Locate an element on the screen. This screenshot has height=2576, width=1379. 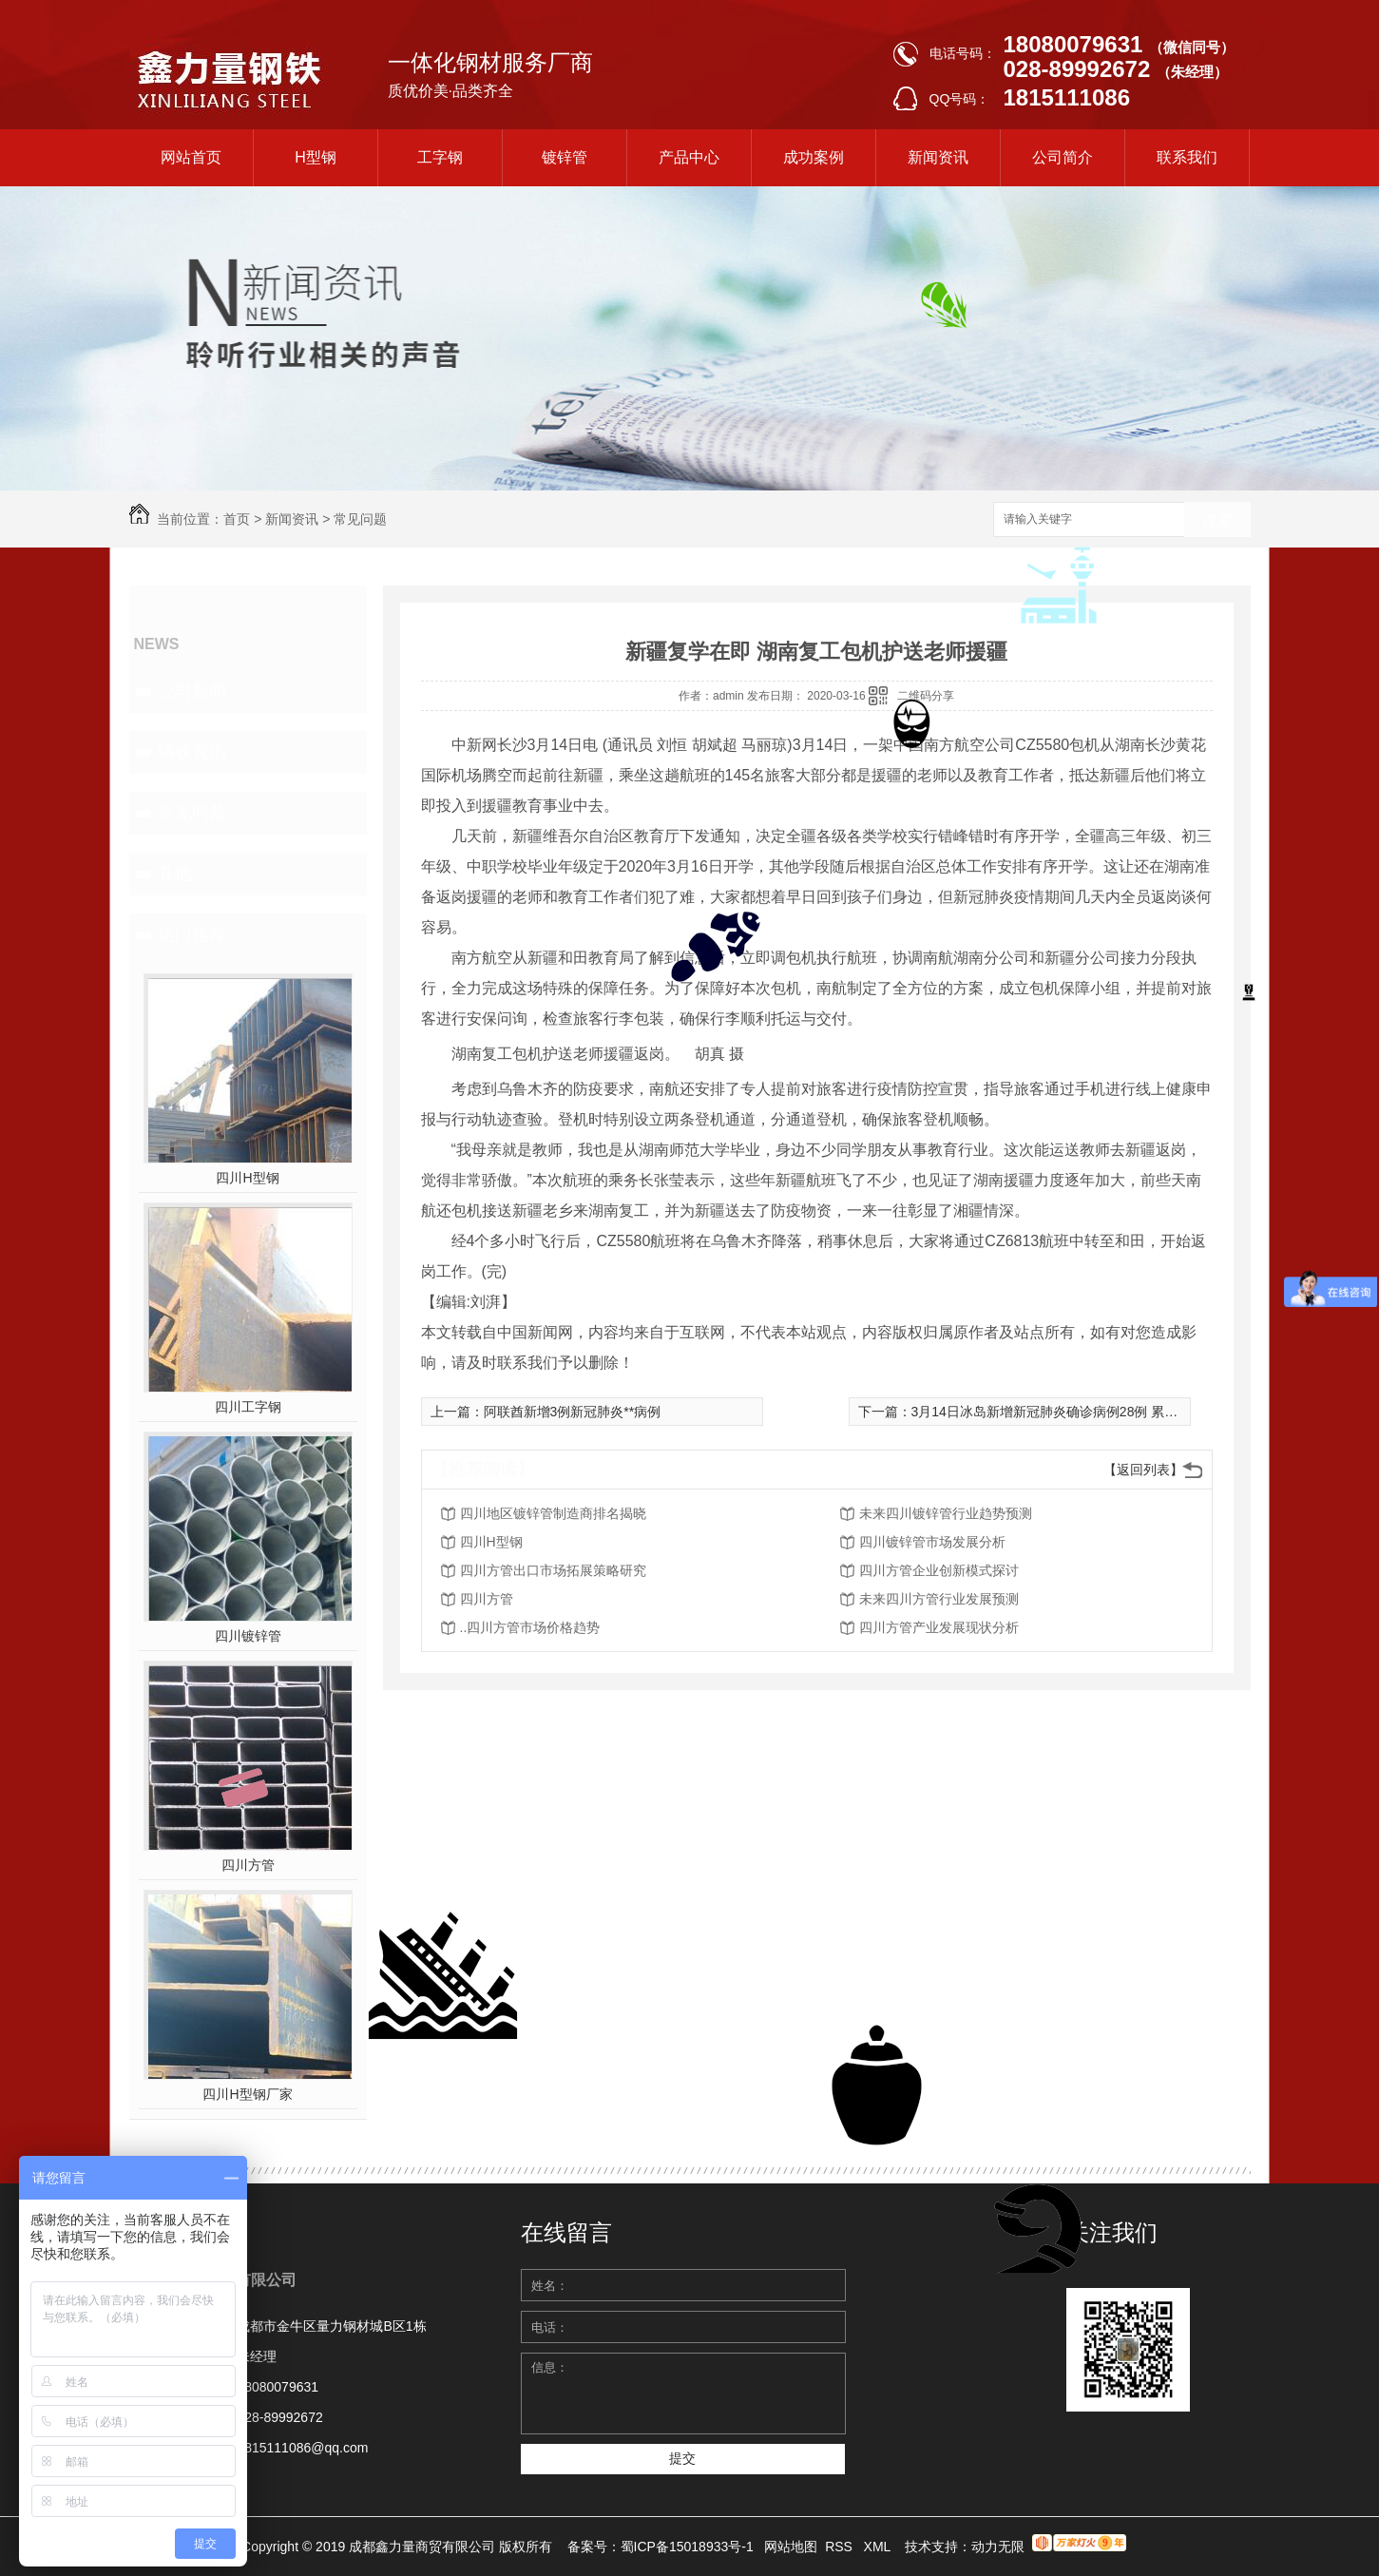
represents a sea creature or kraken in a game interface is located at coordinates (1036, 2228).